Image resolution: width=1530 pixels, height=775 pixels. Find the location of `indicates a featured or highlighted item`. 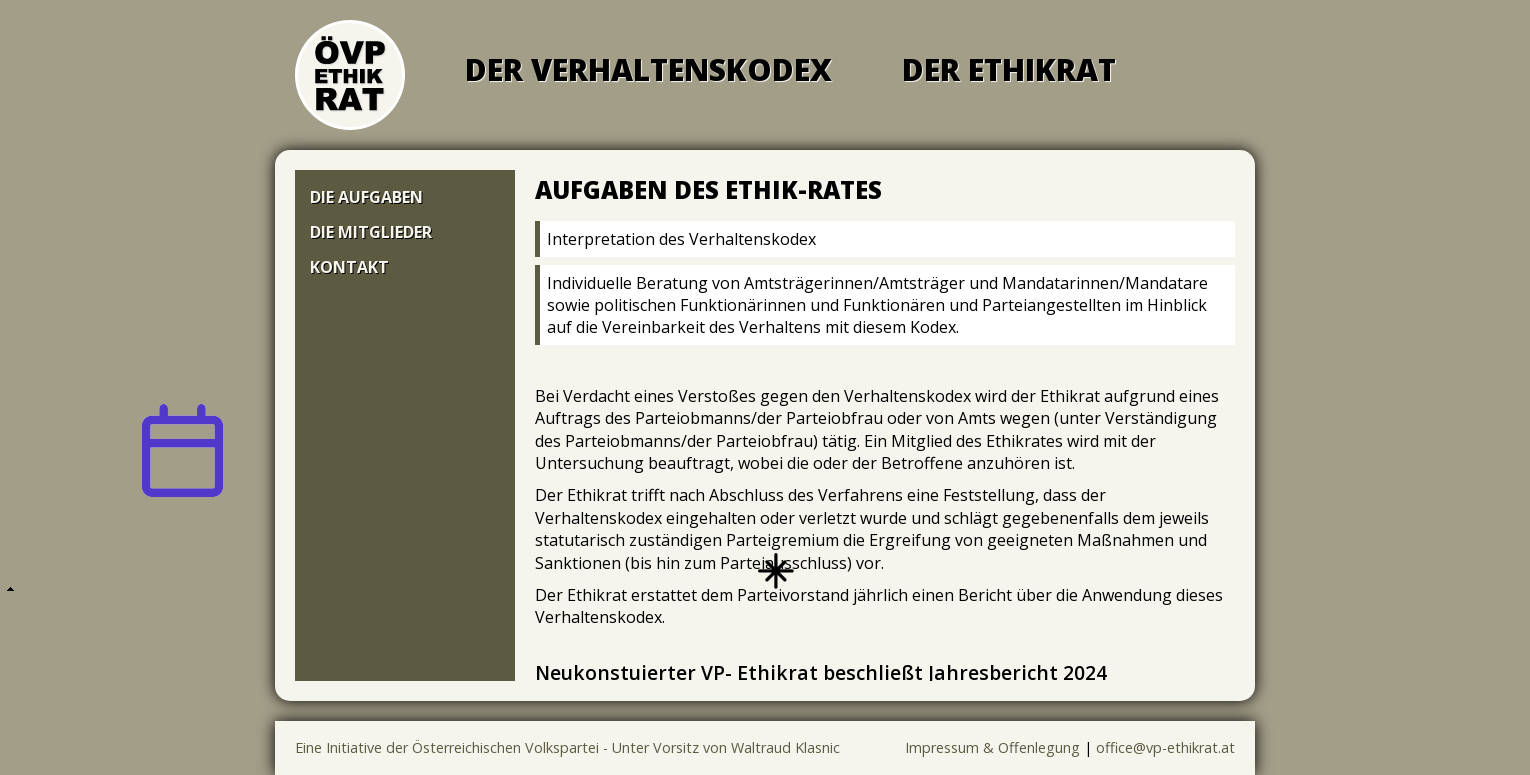

indicates a featured or highlighted item is located at coordinates (776, 571).